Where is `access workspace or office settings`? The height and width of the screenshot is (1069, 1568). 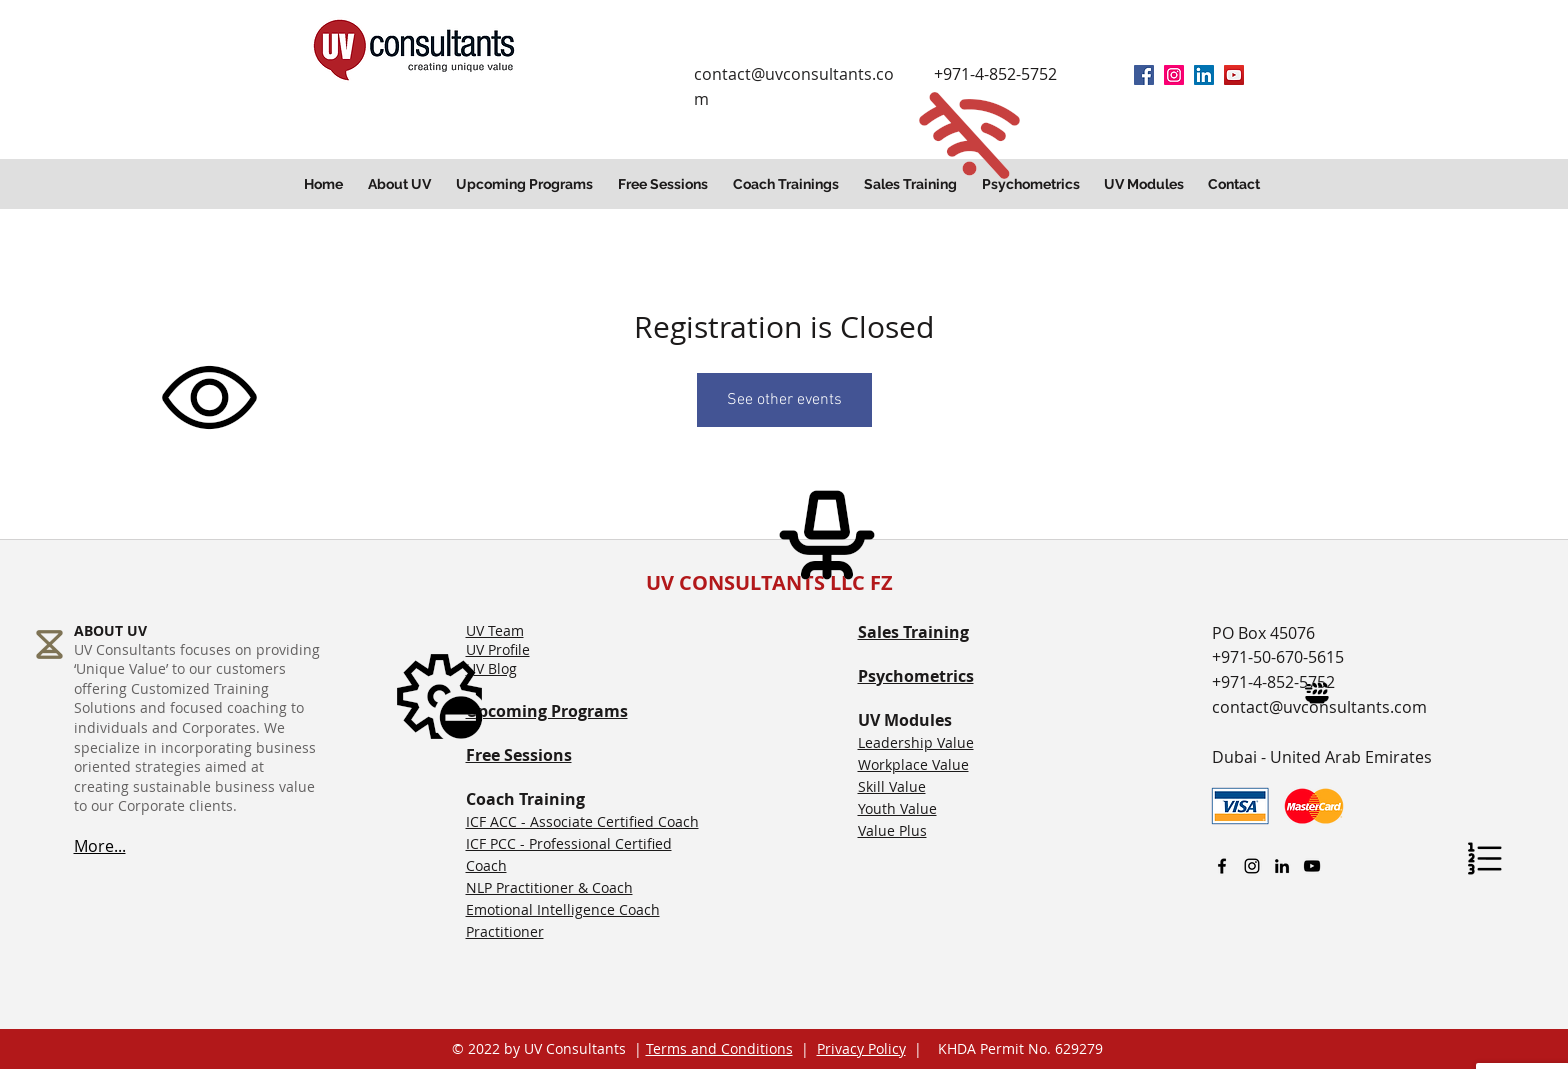
access workspace or office settings is located at coordinates (827, 535).